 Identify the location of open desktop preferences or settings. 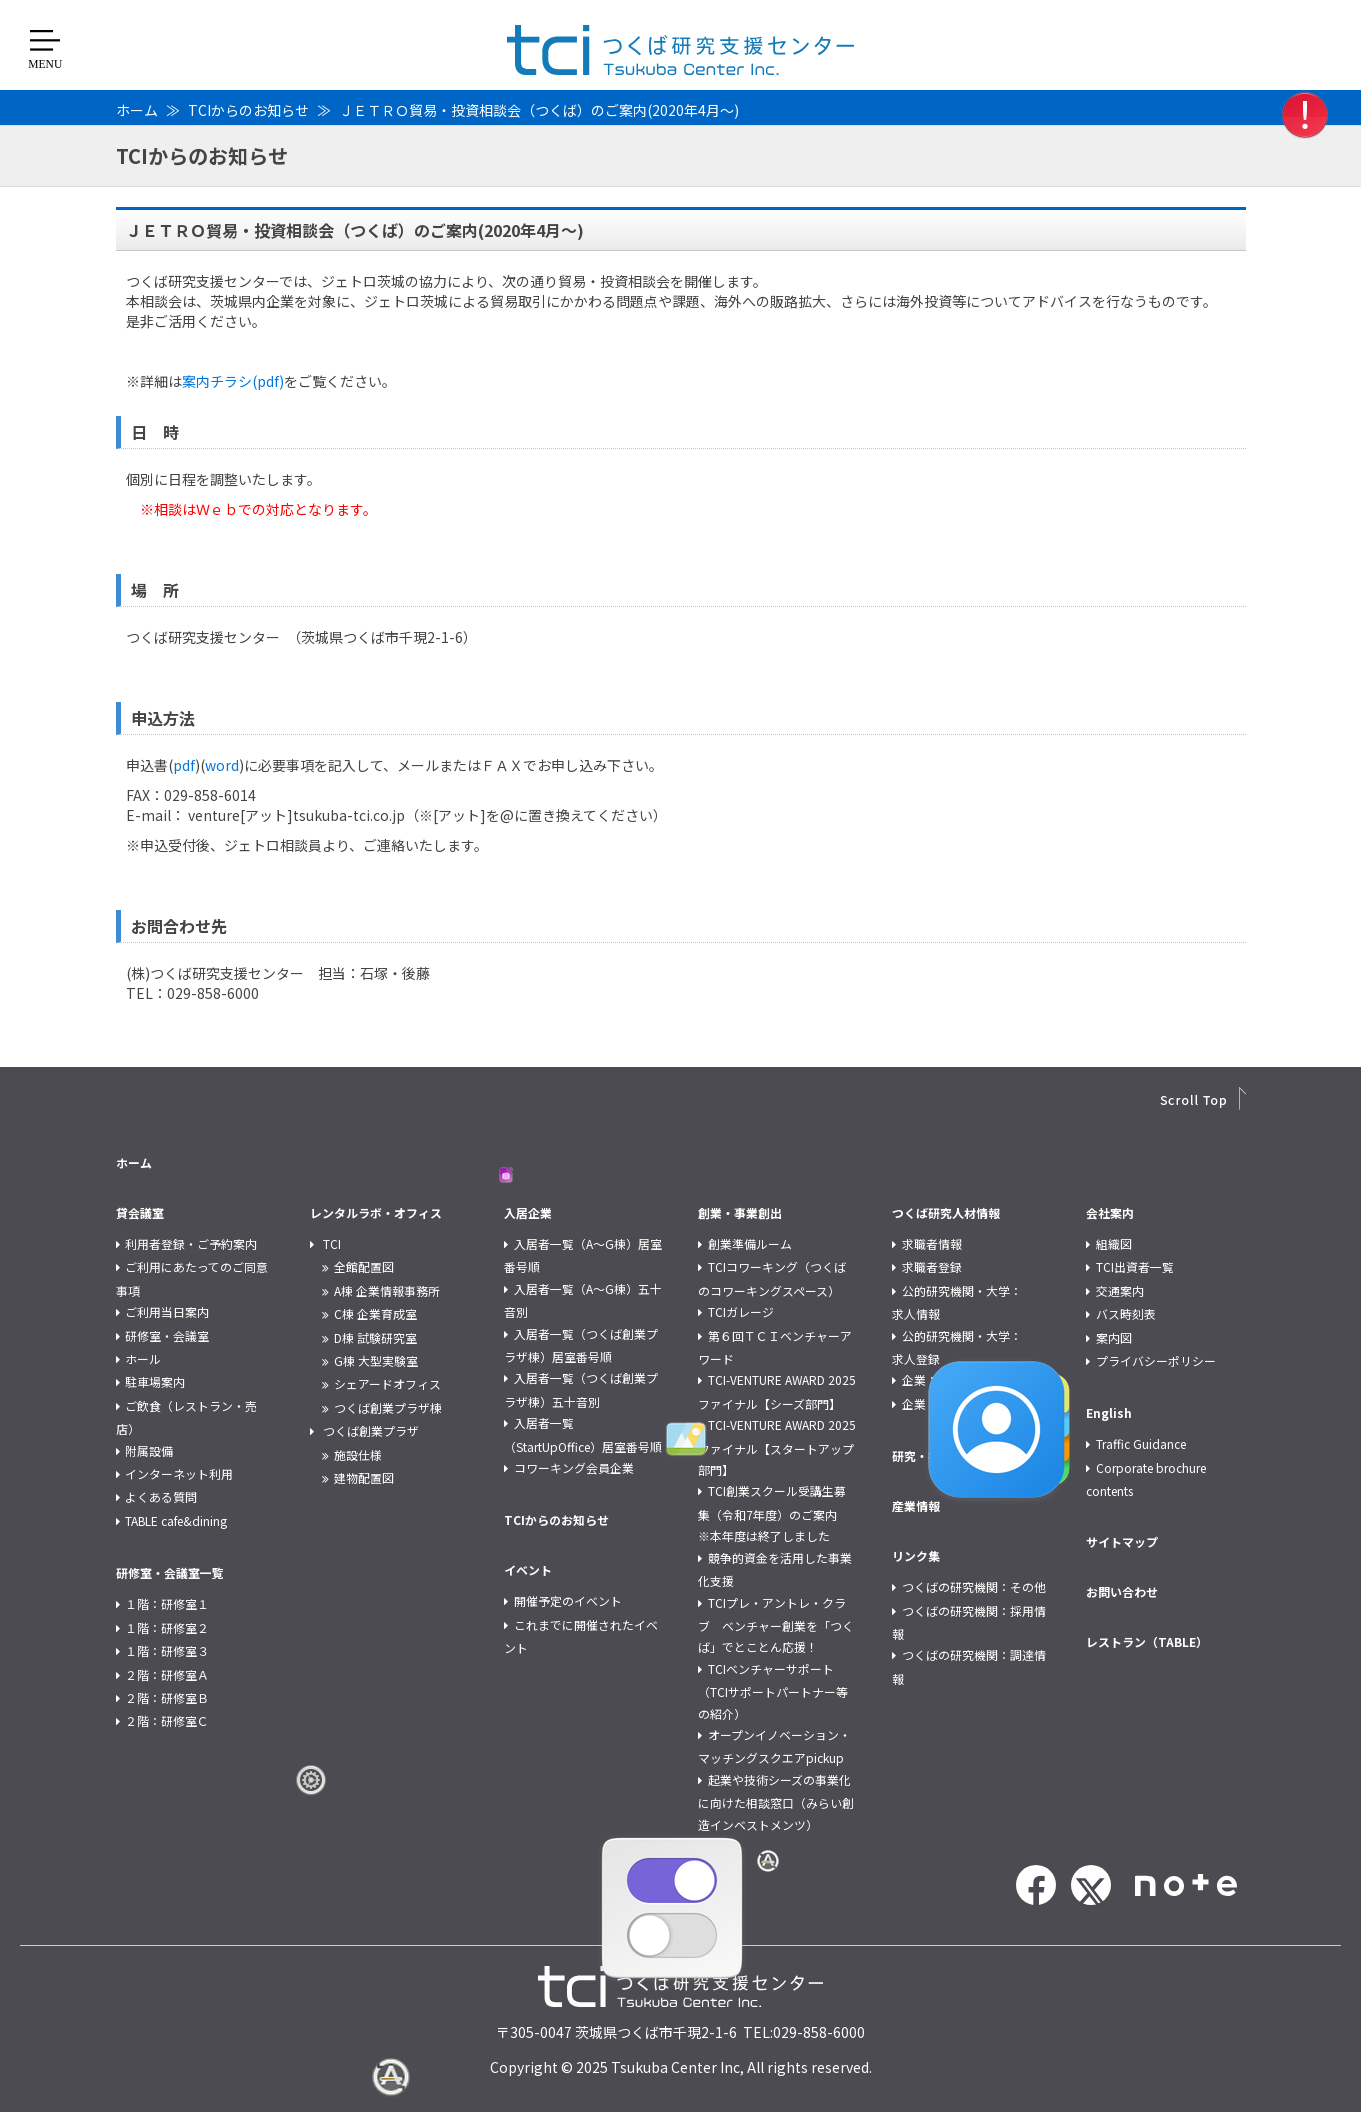
(672, 1908).